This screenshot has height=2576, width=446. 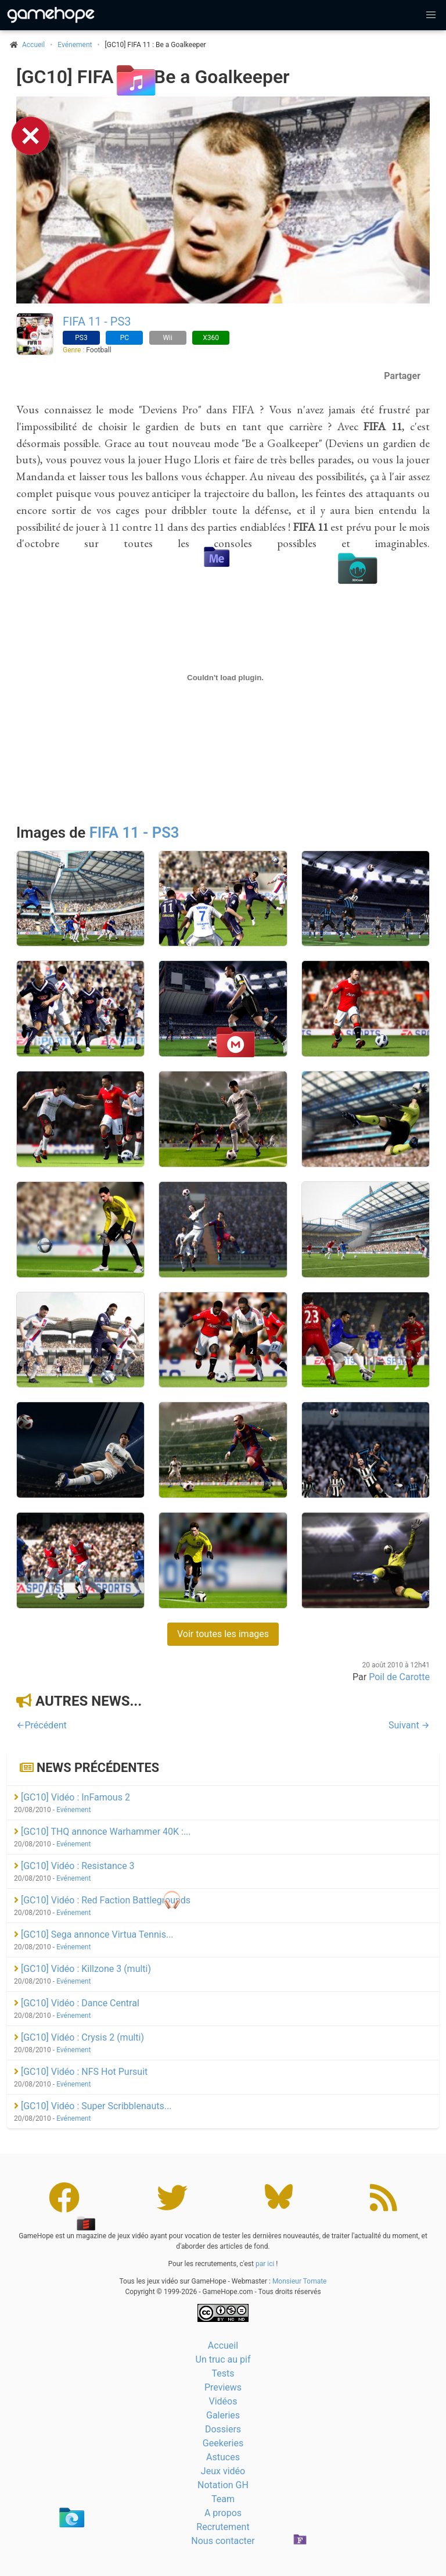 What do you see at coordinates (235, 1043) in the screenshot?
I see `open mega cloud storage folder` at bounding box center [235, 1043].